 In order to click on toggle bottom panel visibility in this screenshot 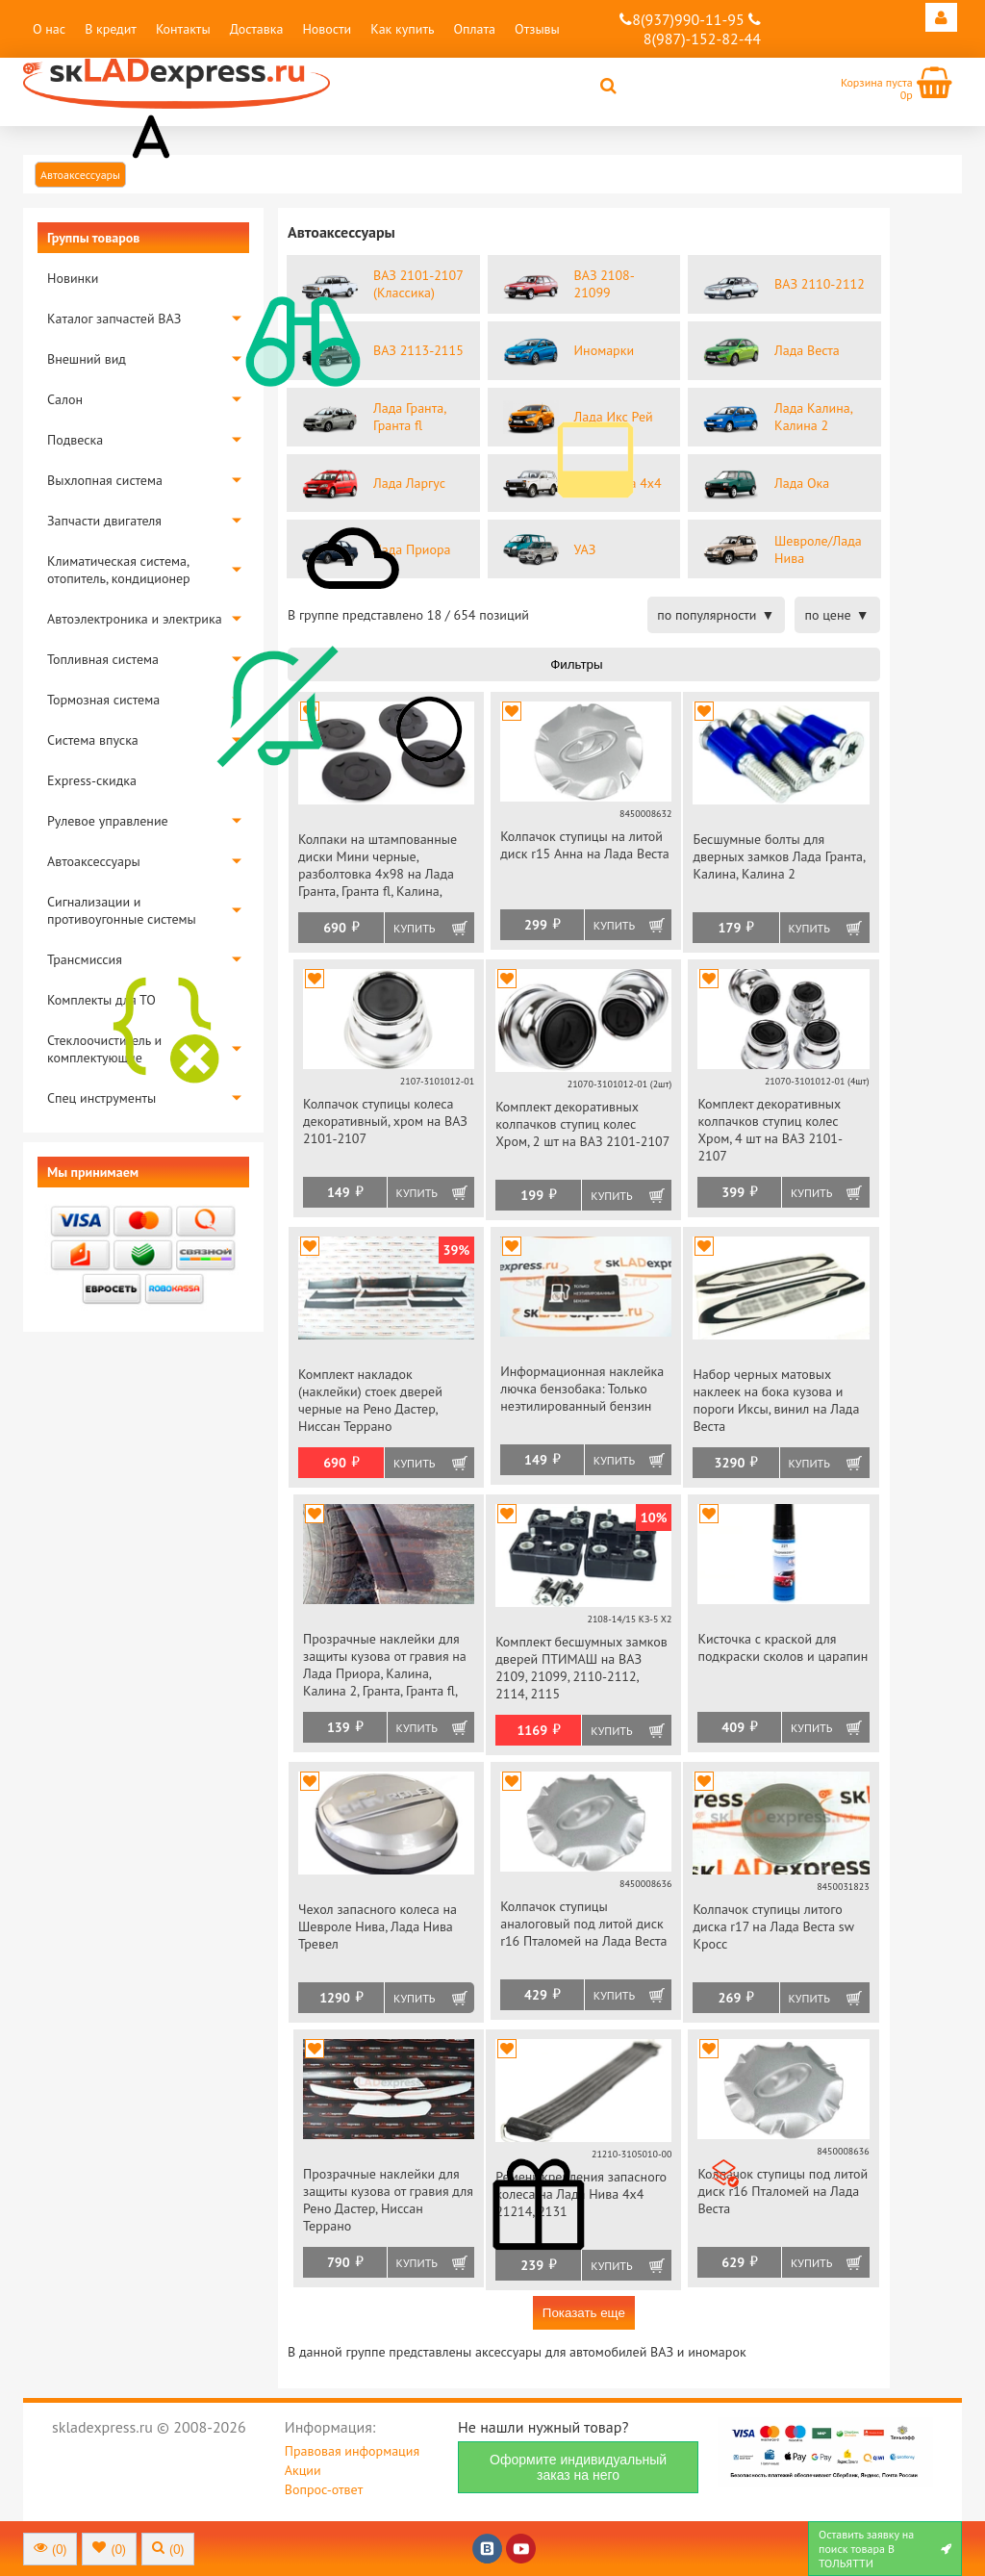, I will do `click(595, 460)`.